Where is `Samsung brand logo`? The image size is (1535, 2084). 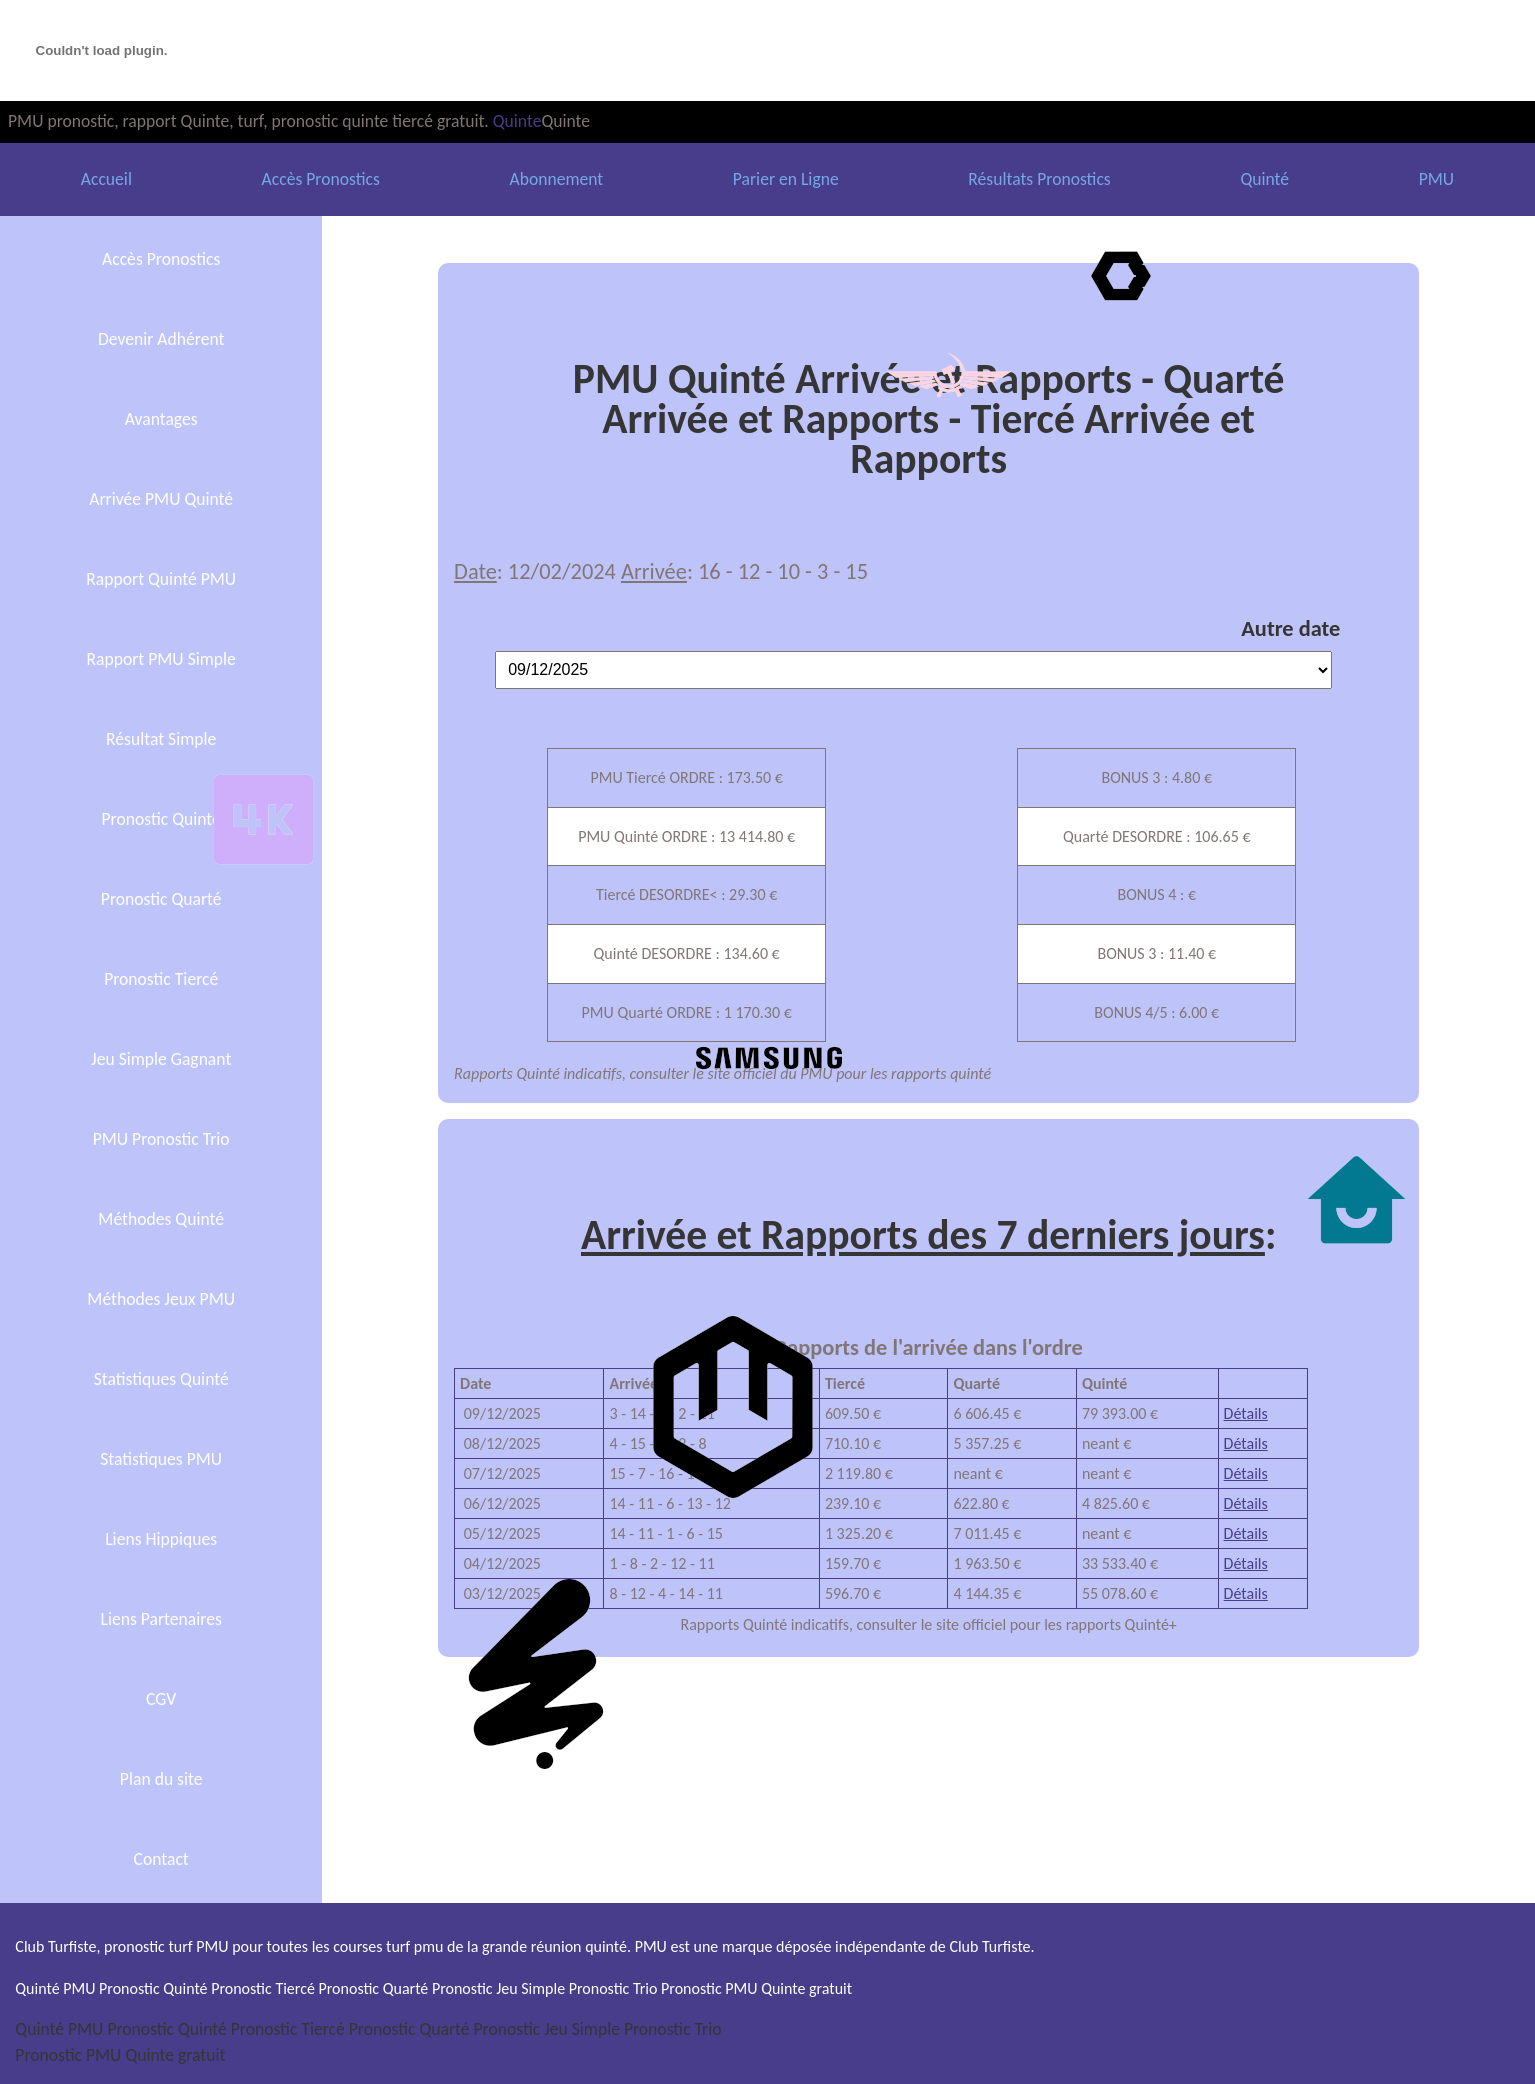 Samsung brand logo is located at coordinates (769, 1058).